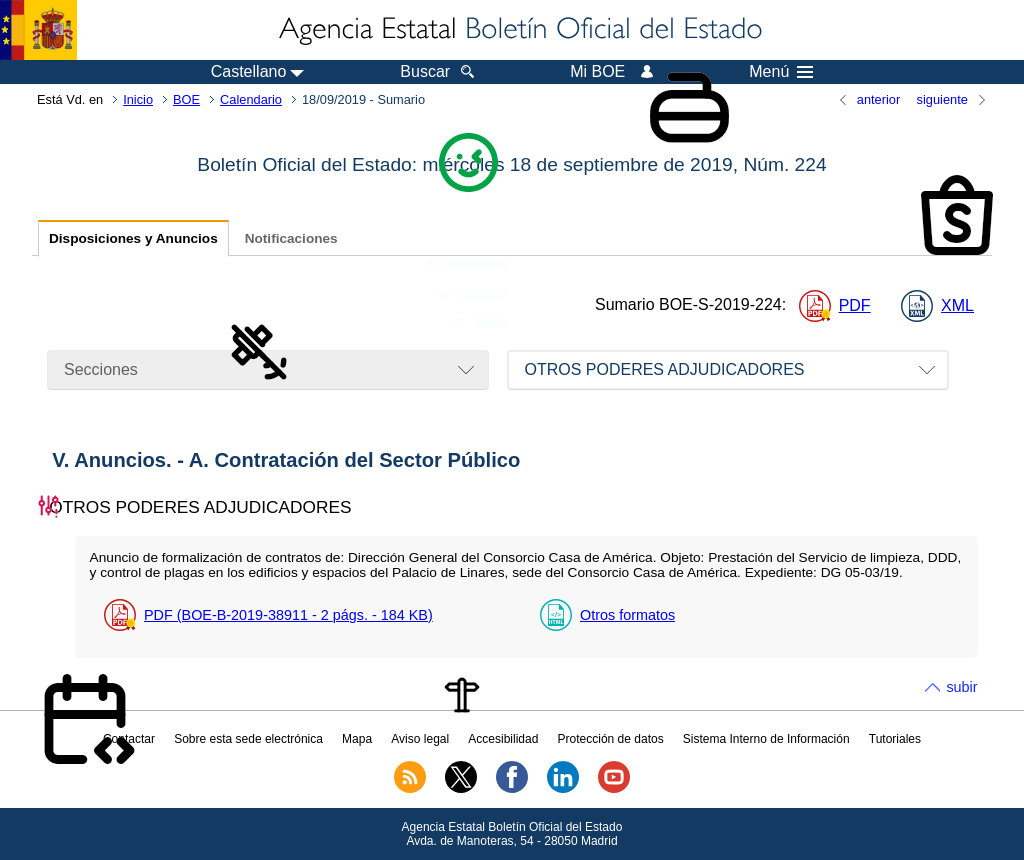 This screenshot has height=860, width=1024. Describe the element at coordinates (468, 162) in the screenshot. I see `add a playful or winking emoji reaction` at that location.